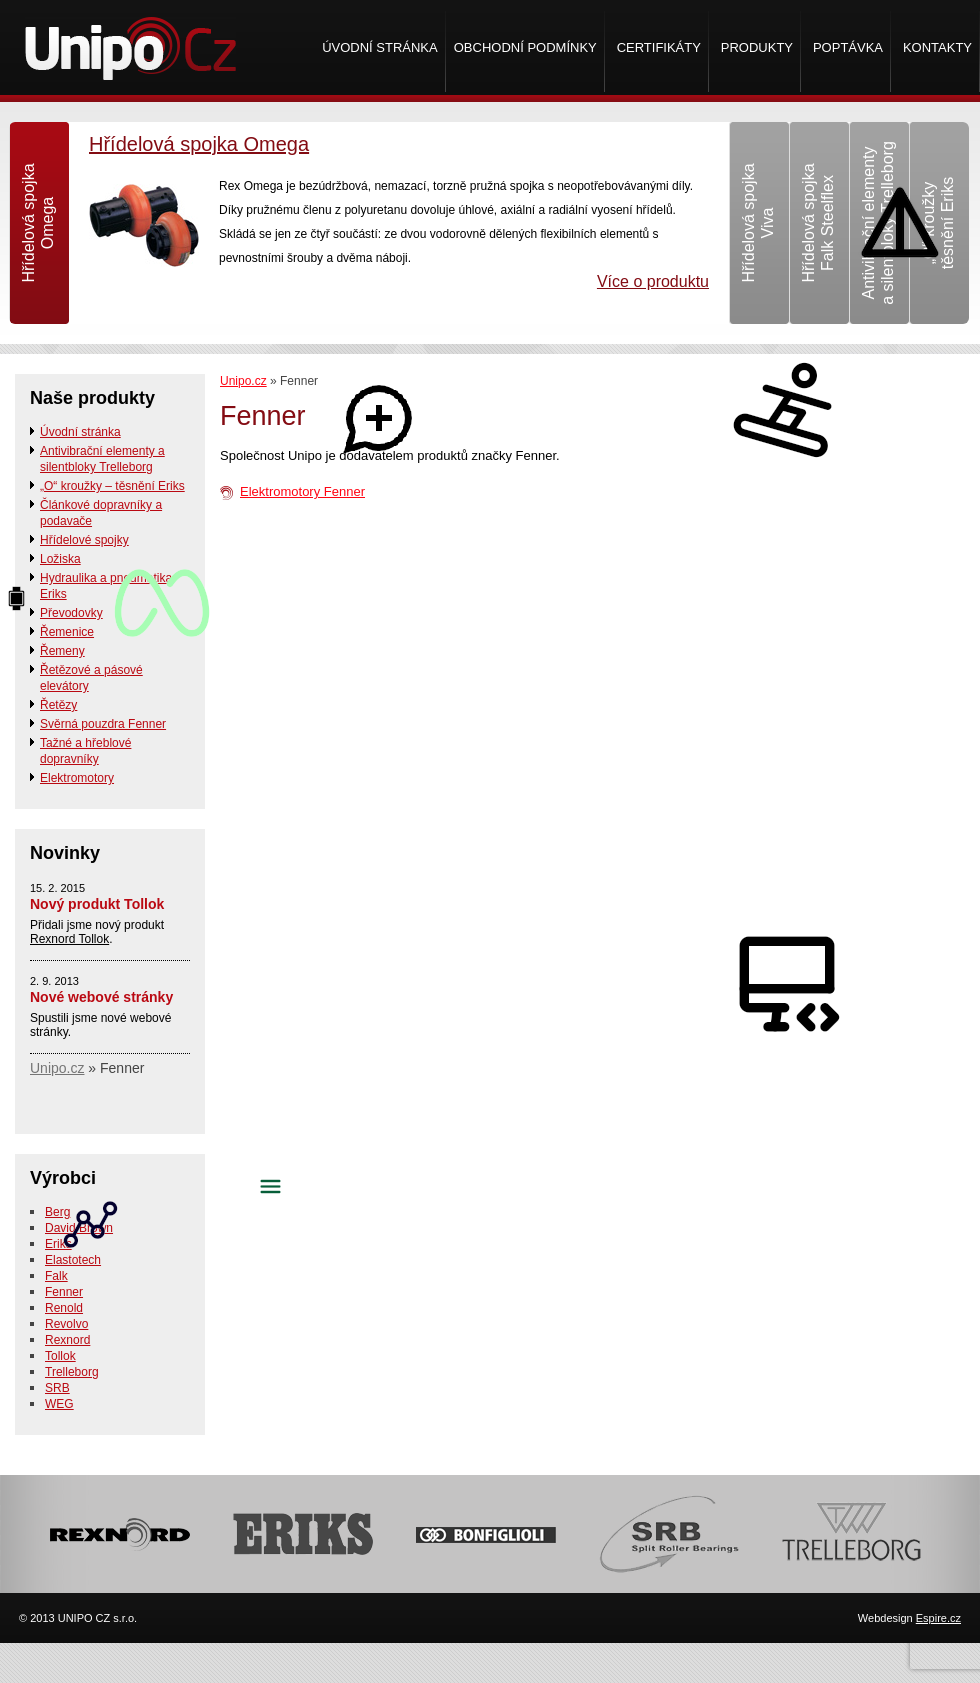  What do you see at coordinates (270, 1186) in the screenshot?
I see `open the navigation menu` at bounding box center [270, 1186].